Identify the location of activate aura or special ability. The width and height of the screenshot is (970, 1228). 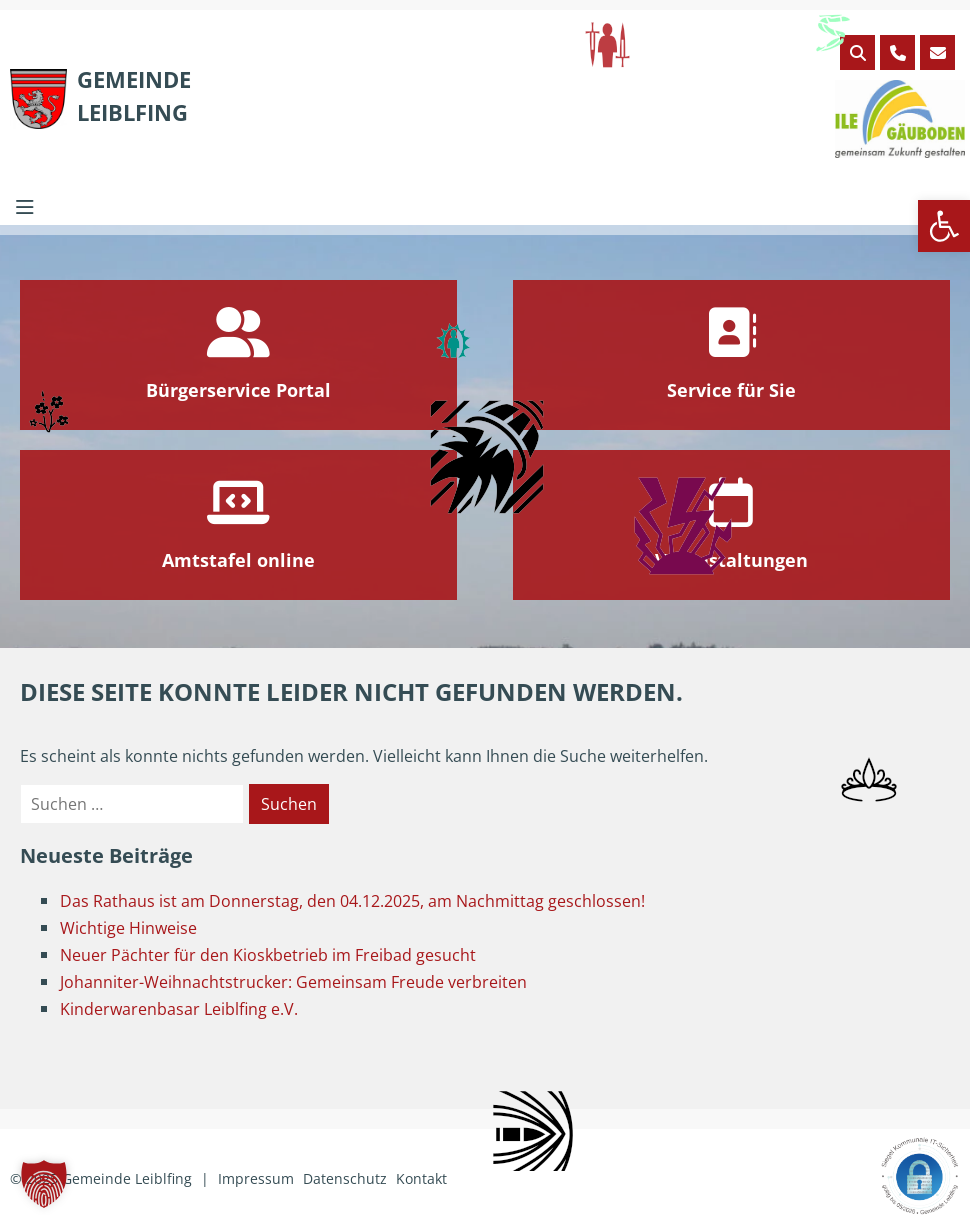
(453, 340).